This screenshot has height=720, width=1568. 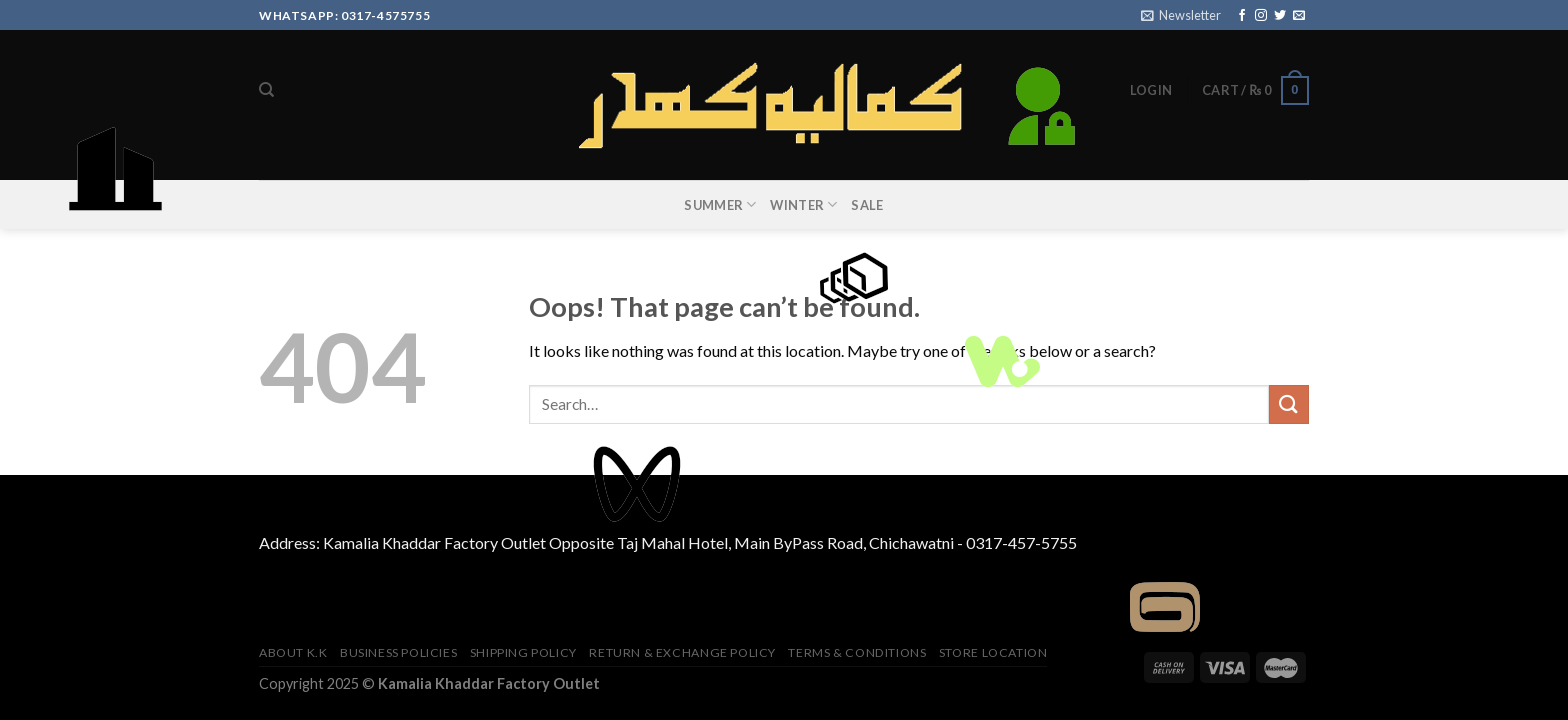 What do you see at coordinates (1038, 108) in the screenshot?
I see `access admin or administrator settings` at bounding box center [1038, 108].